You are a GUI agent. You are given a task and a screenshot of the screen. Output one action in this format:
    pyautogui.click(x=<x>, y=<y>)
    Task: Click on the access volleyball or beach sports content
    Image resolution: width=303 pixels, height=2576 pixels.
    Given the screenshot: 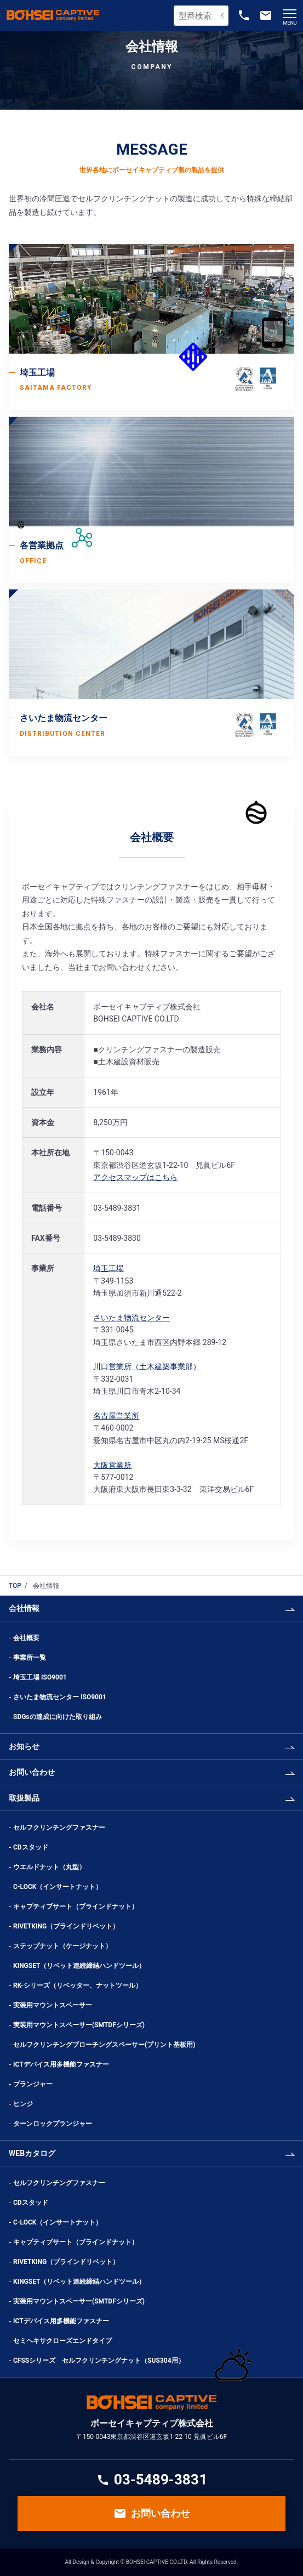 What is the action you would take?
    pyautogui.click(x=21, y=525)
    